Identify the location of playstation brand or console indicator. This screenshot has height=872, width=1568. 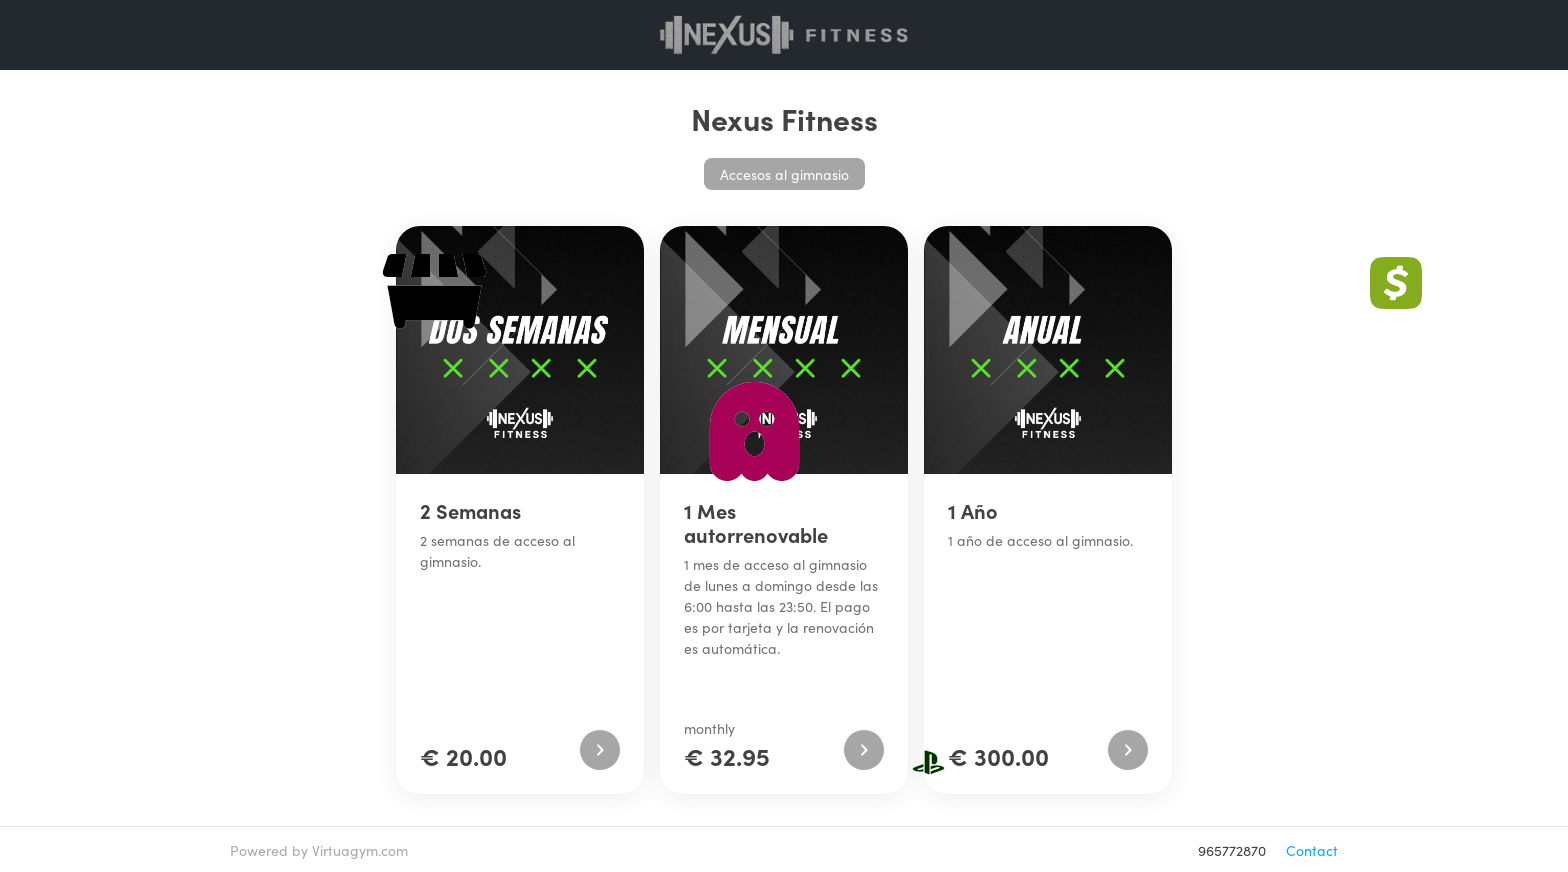
(928, 762).